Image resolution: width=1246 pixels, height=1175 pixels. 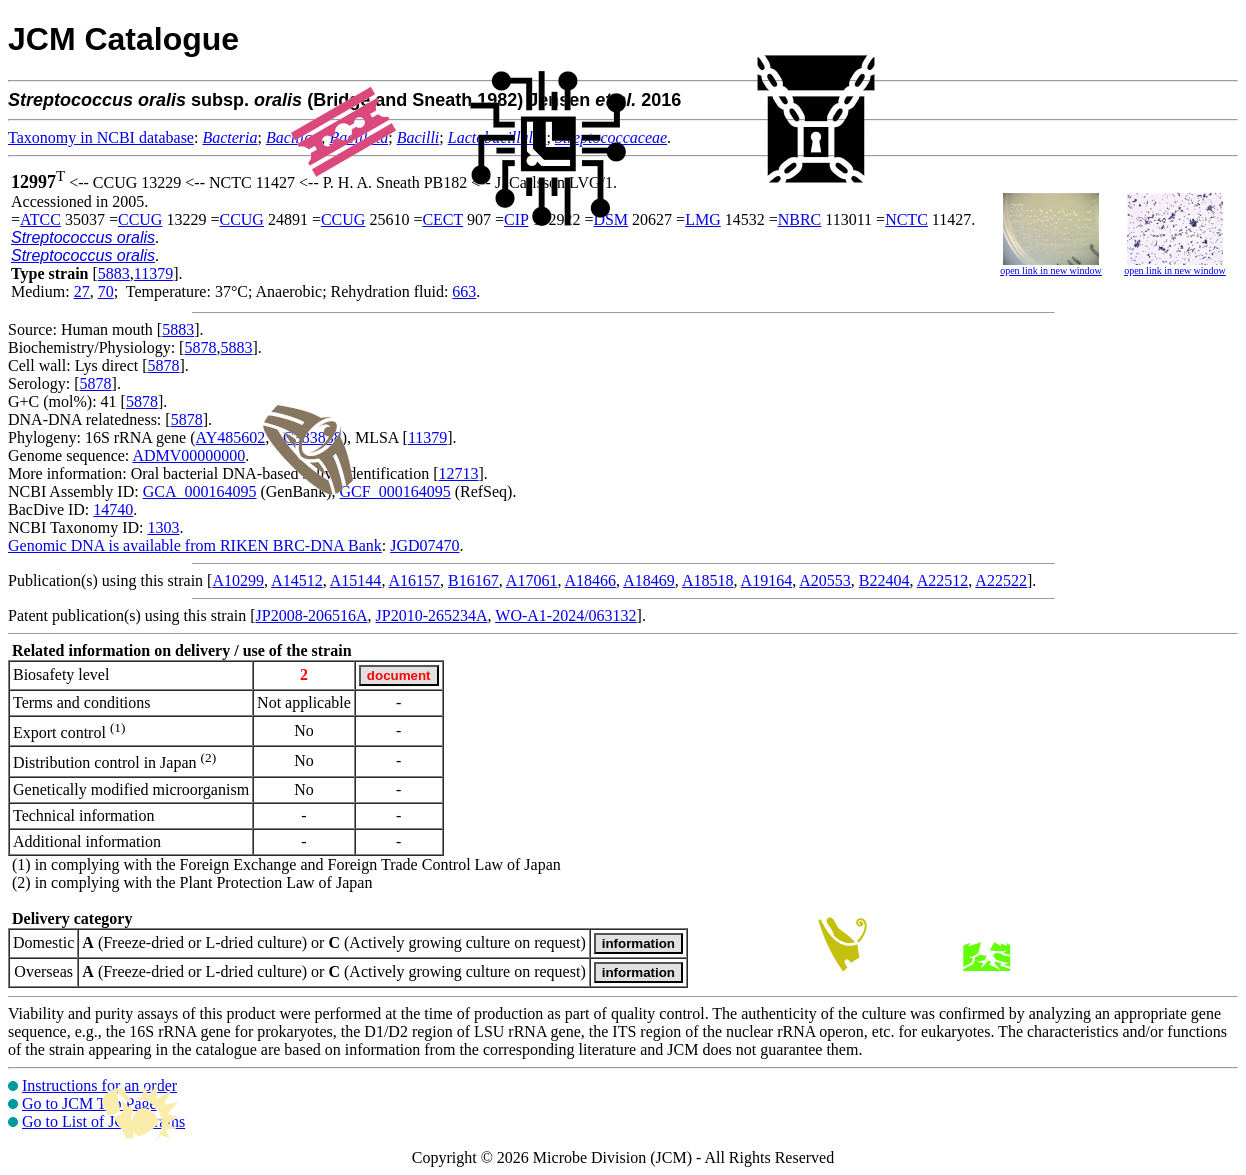 I want to click on access secure storage or vault, so click(x=816, y=119).